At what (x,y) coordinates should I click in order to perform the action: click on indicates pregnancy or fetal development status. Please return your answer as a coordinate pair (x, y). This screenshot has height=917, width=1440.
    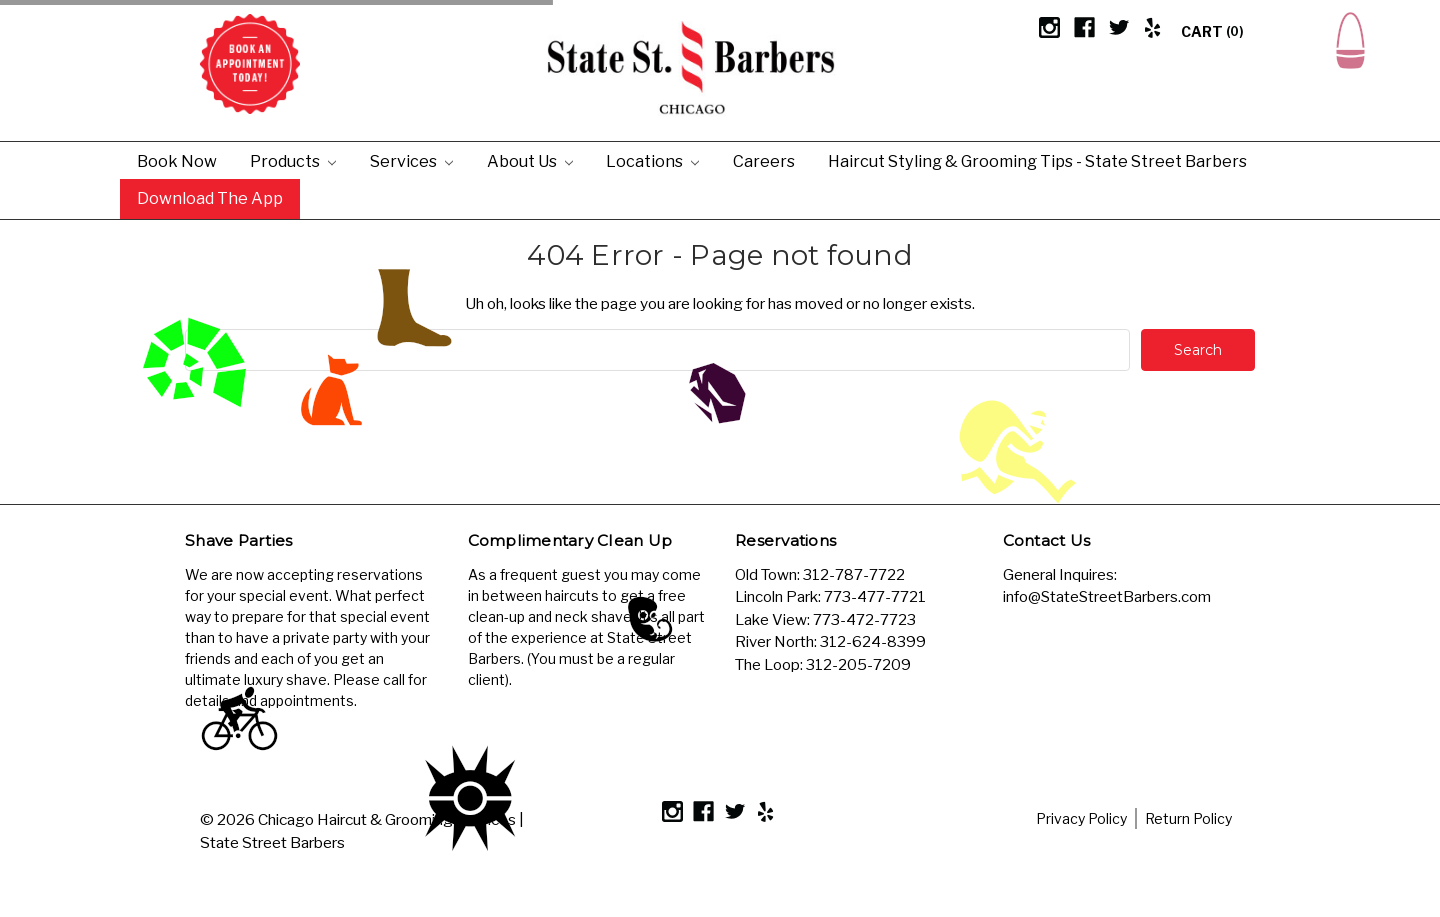
    Looking at the image, I should click on (650, 619).